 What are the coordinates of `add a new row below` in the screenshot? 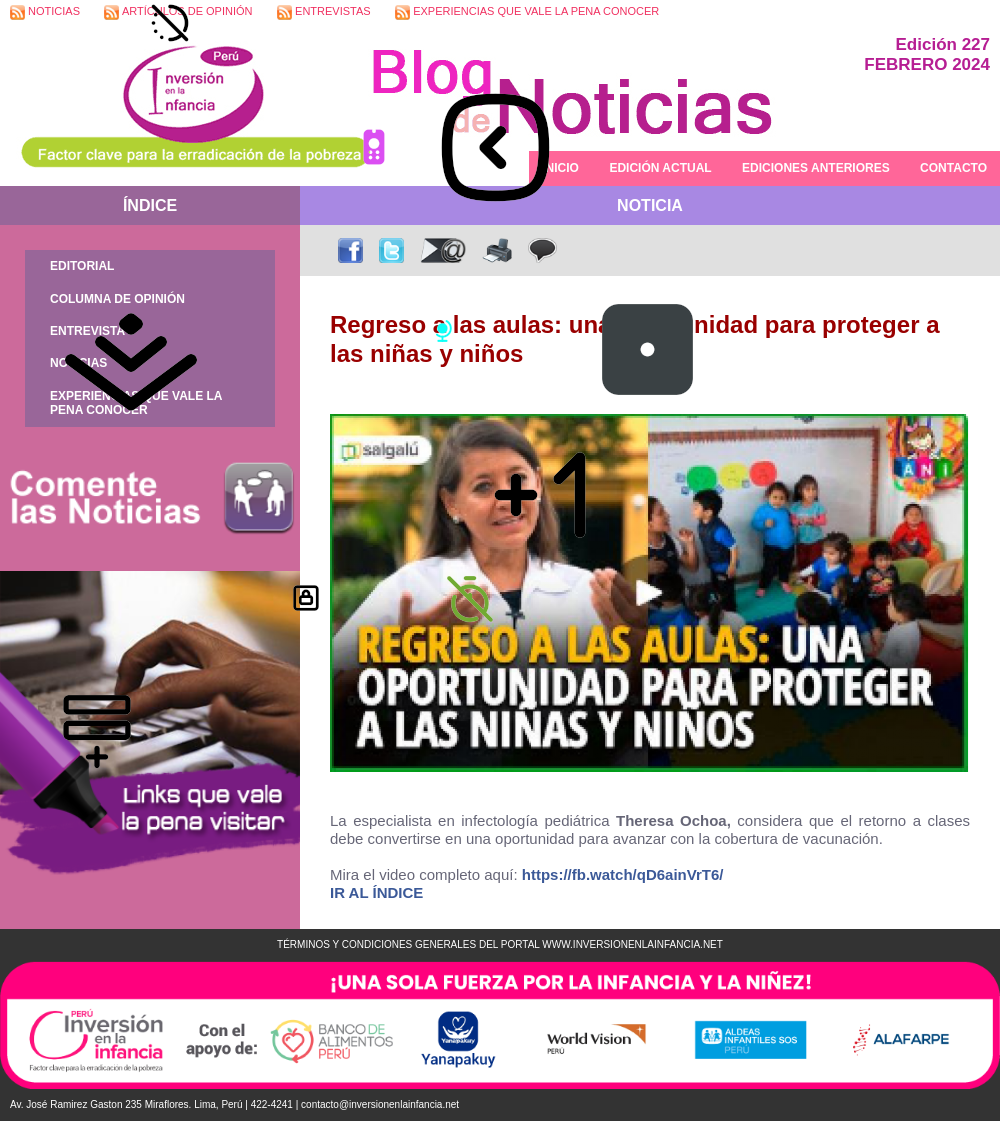 It's located at (97, 726).